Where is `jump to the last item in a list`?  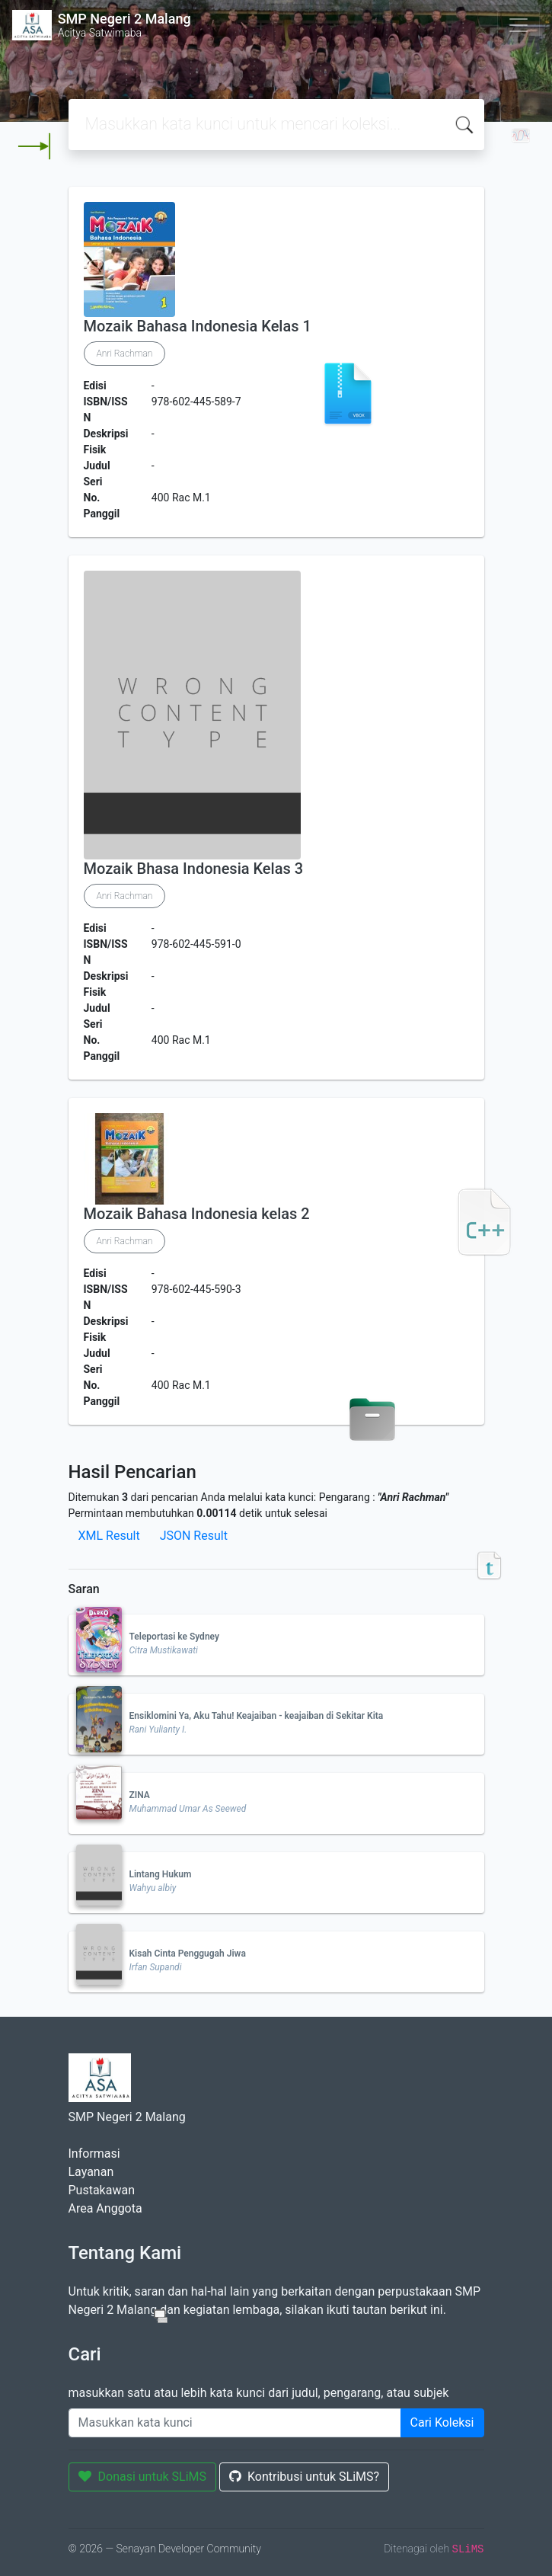
jump to the last item in a list is located at coordinates (34, 146).